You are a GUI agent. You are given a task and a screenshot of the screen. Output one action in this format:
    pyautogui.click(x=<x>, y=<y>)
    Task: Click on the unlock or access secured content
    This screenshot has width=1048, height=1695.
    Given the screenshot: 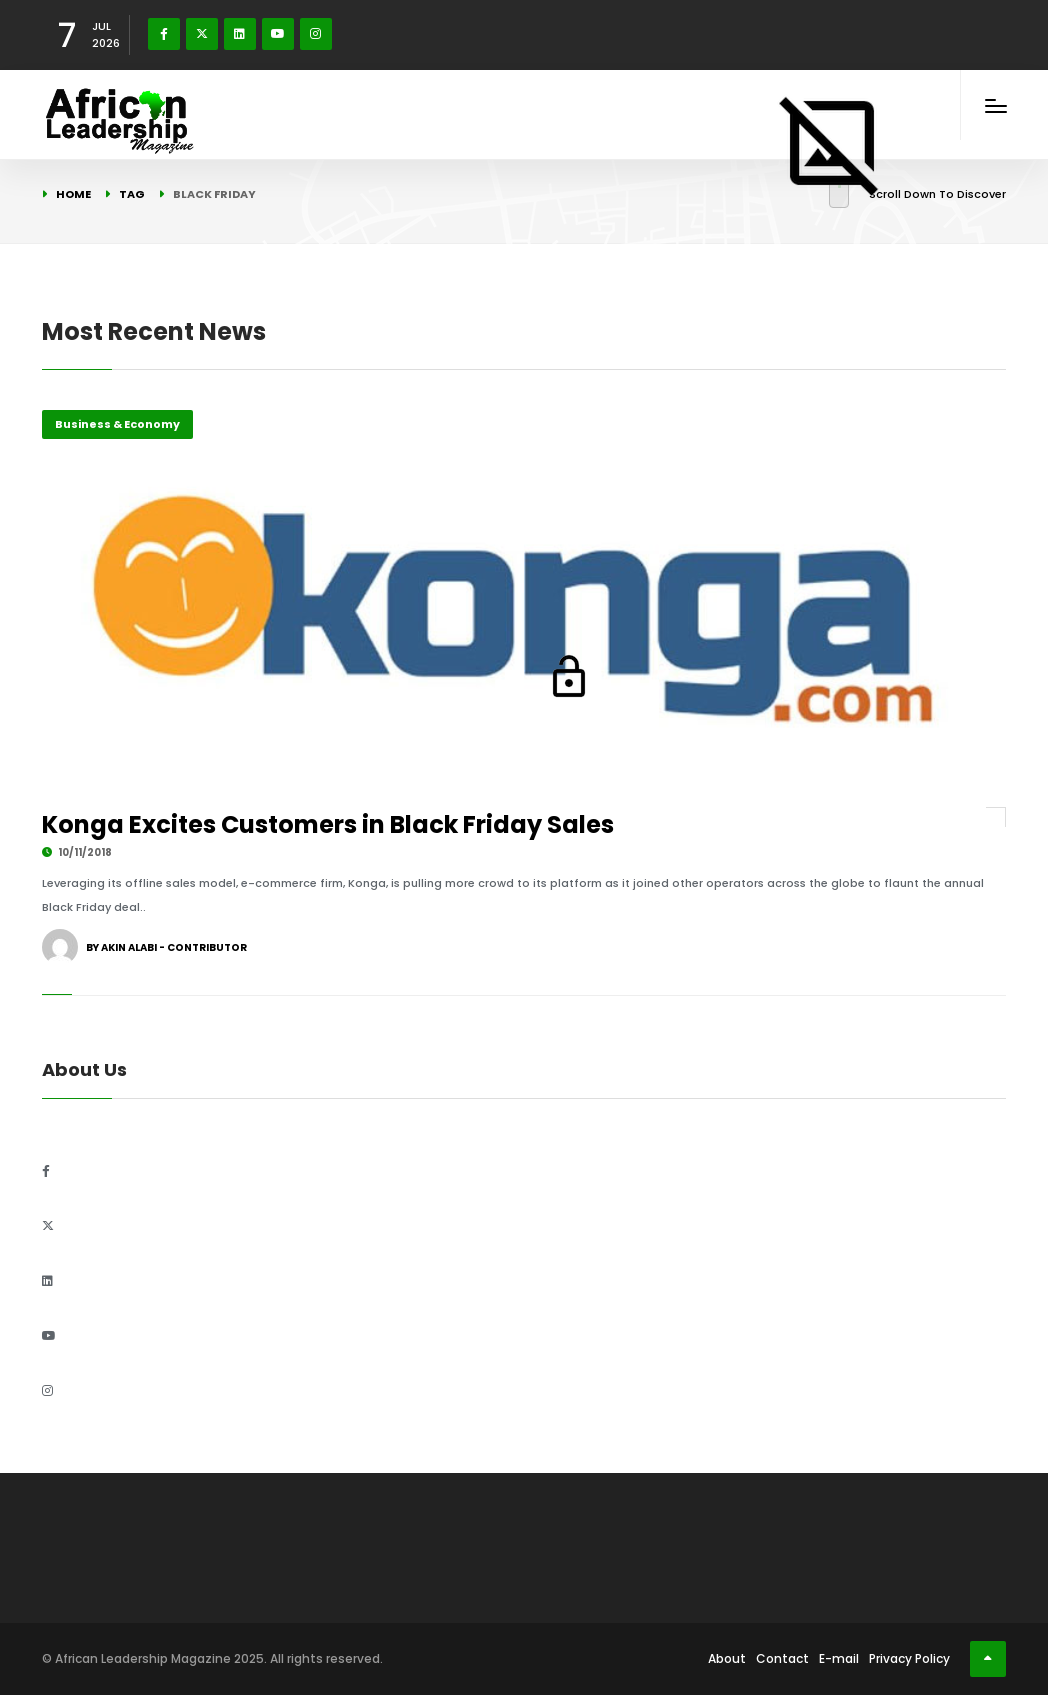 What is the action you would take?
    pyautogui.click(x=569, y=677)
    